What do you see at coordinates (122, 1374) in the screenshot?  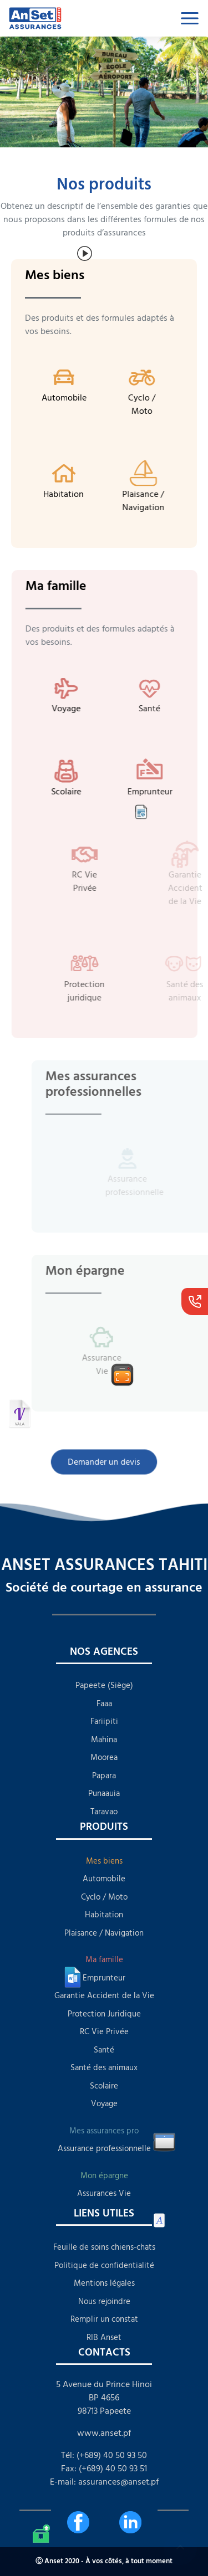 I see `open peek app for quick file previews` at bounding box center [122, 1374].